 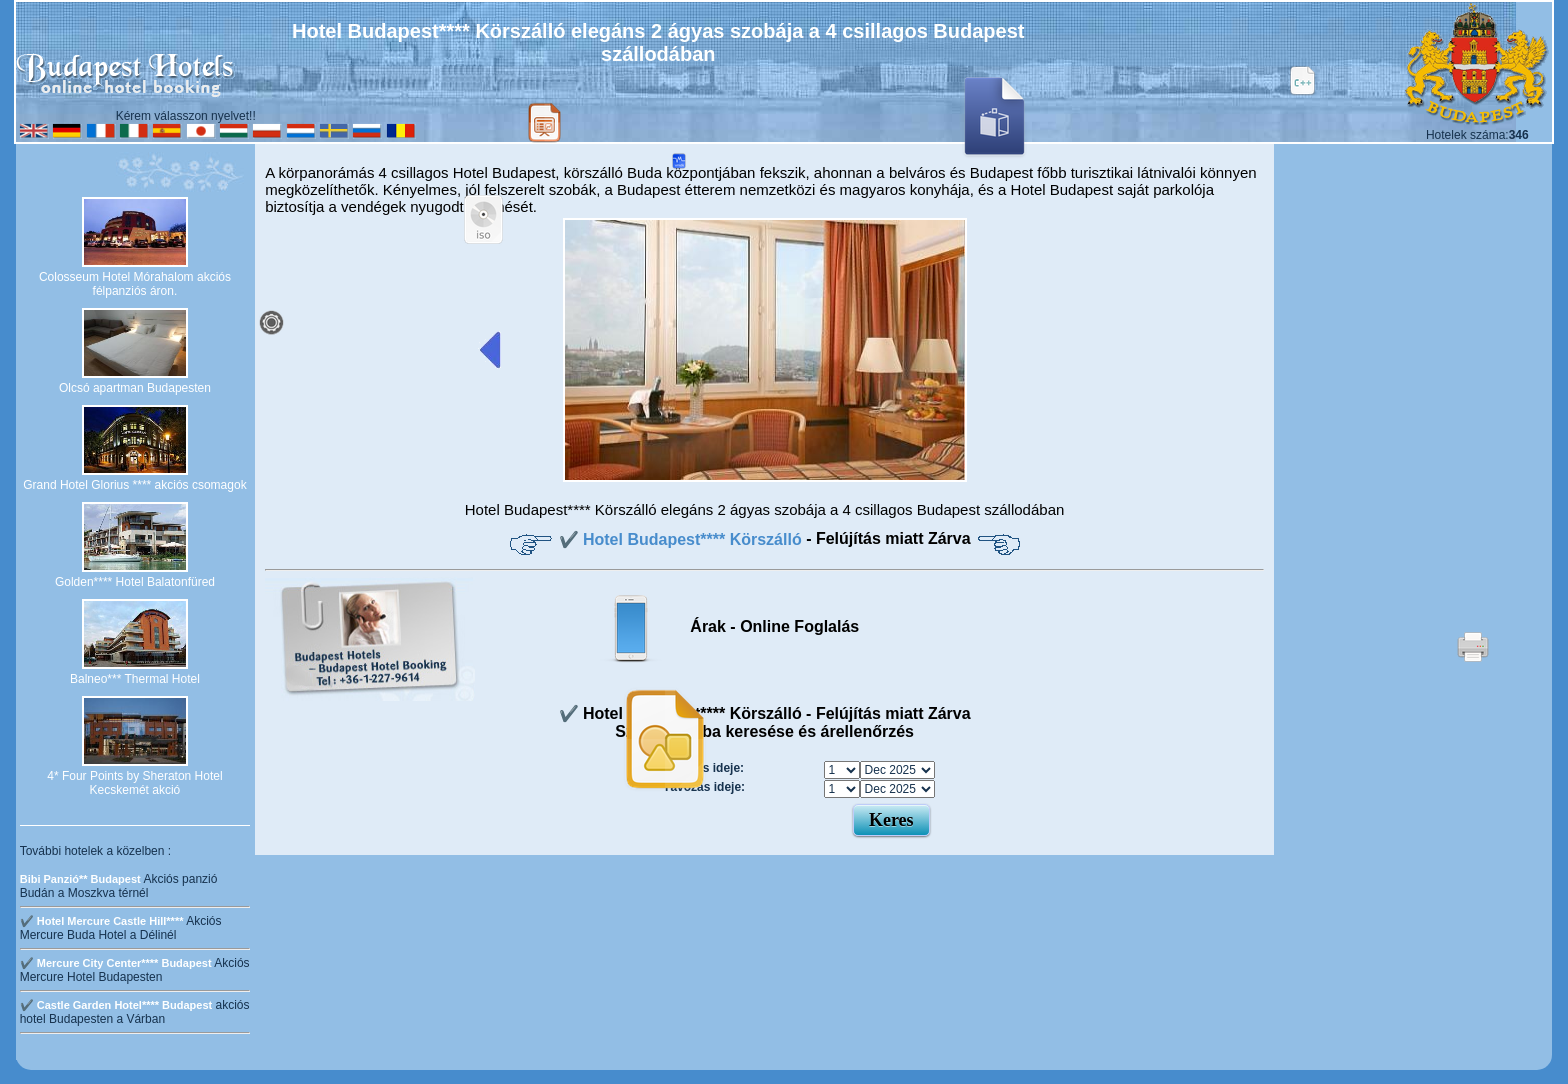 What do you see at coordinates (631, 629) in the screenshot?
I see `indicates a connected iPhone device` at bounding box center [631, 629].